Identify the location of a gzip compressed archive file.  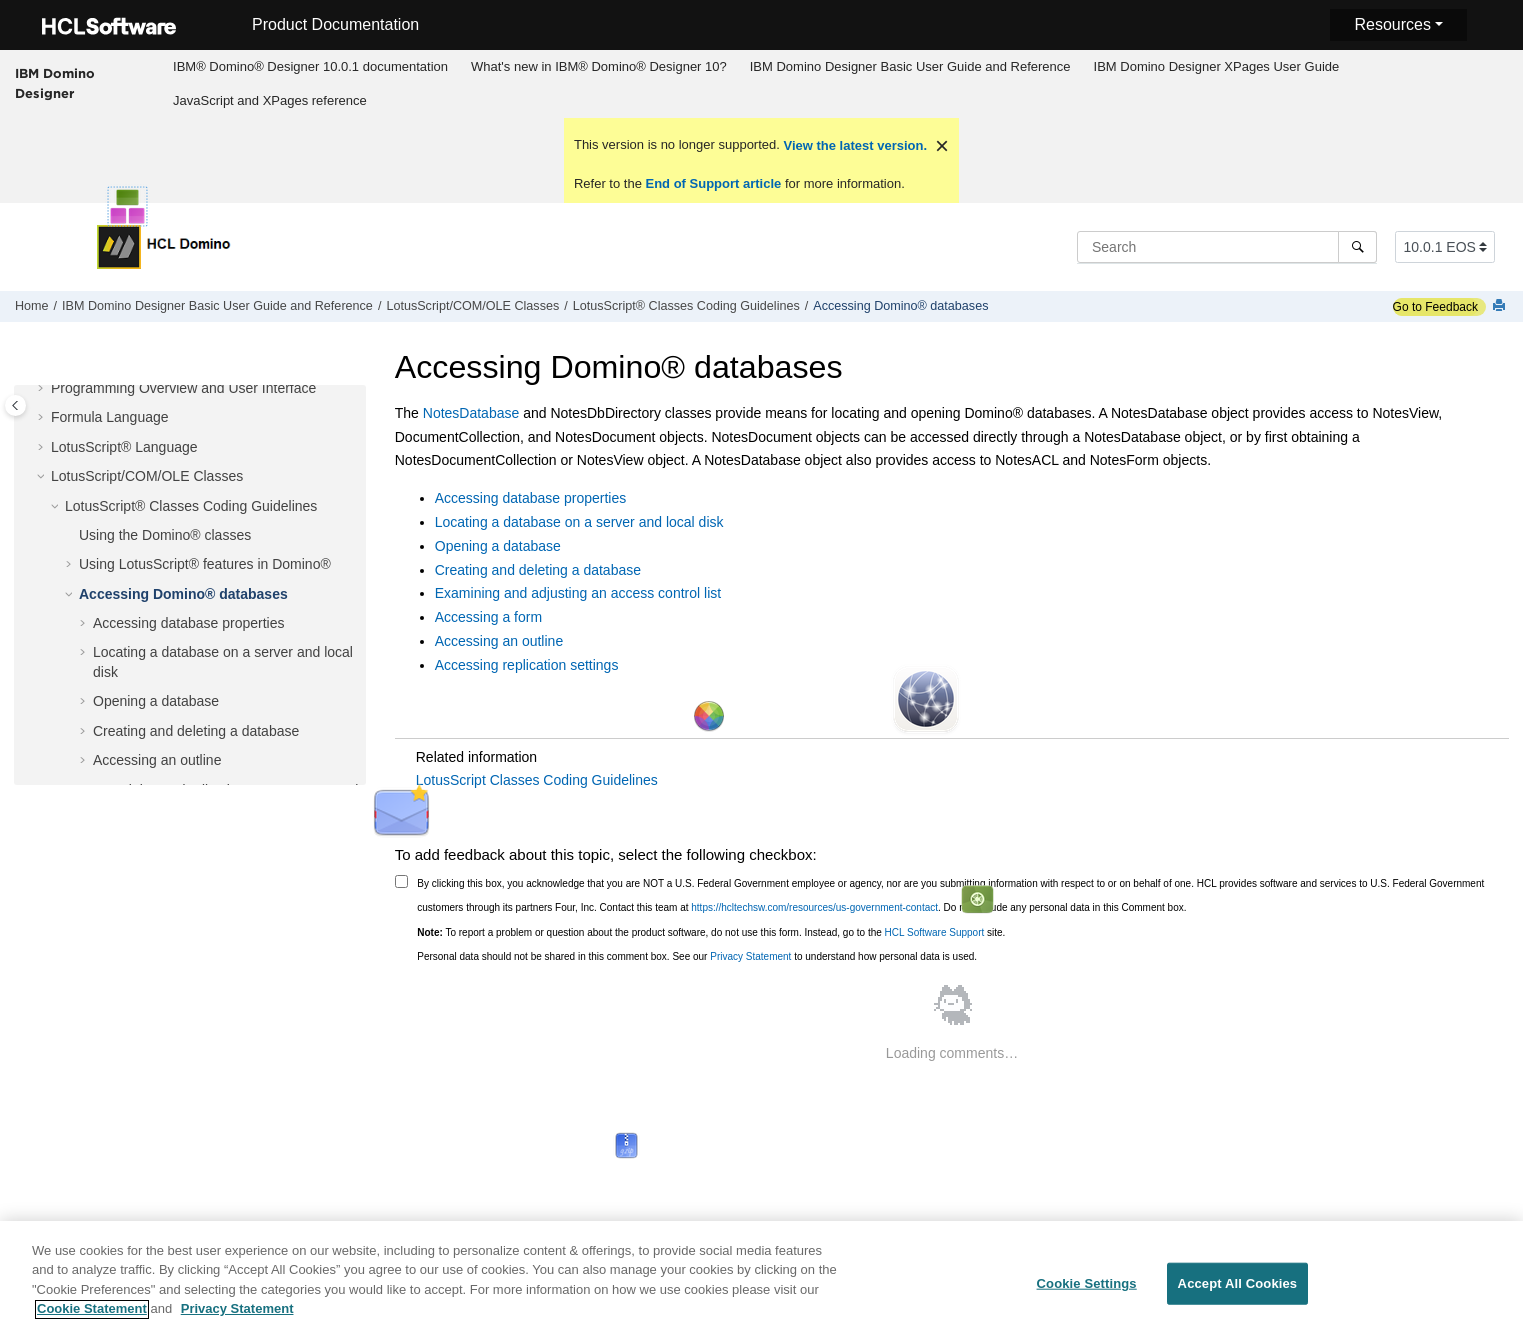
(626, 1145).